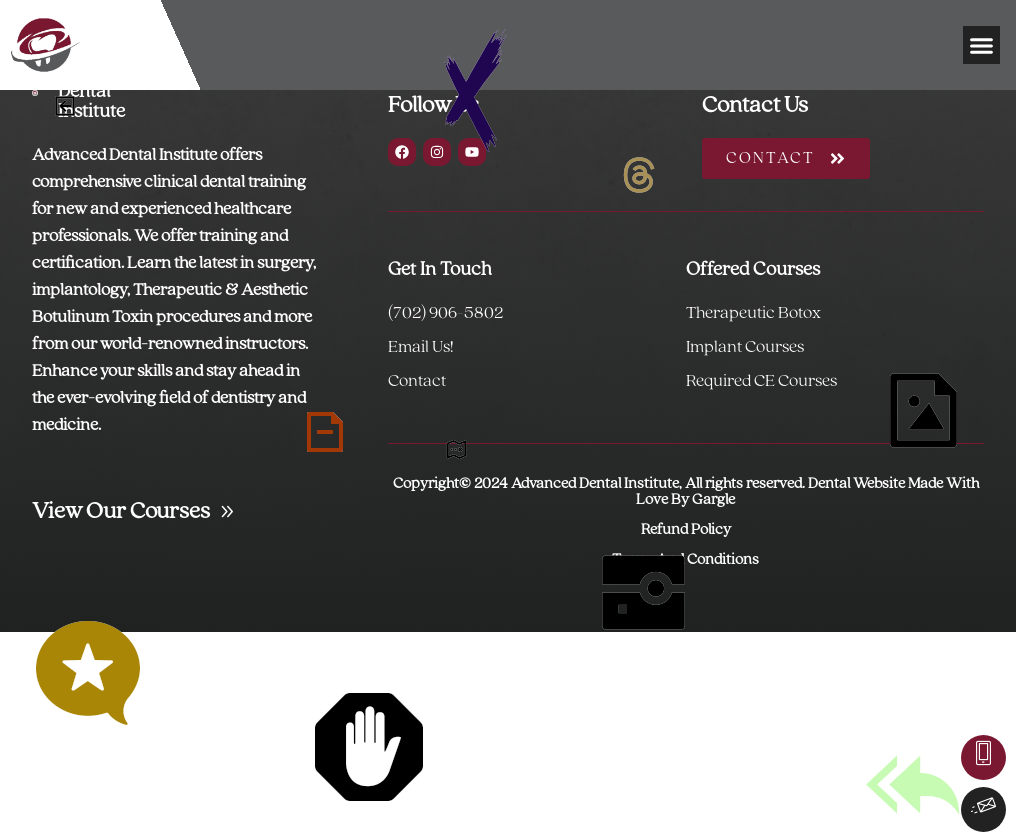 The height and width of the screenshot is (835, 1016). What do you see at coordinates (643, 592) in the screenshot?
I see `connect to a projector or external display` at bounding box center [643, 592].